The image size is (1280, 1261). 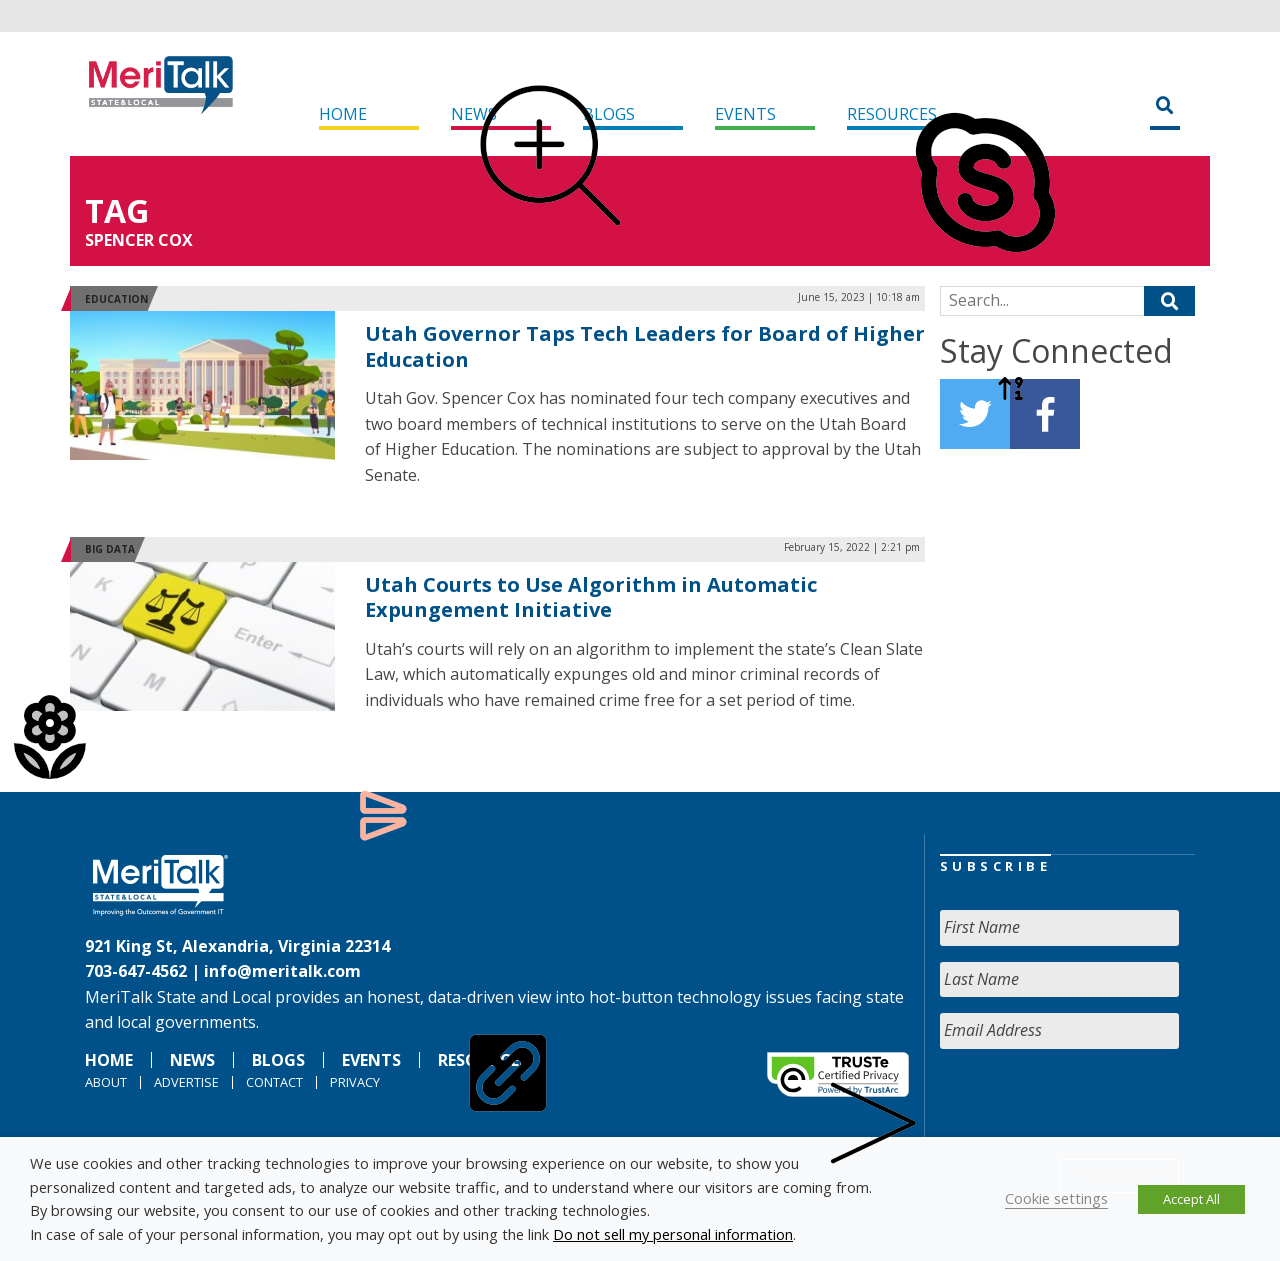 I want to click on sort numbers in descending order (9 to 1), so click(x=1011, y=388).